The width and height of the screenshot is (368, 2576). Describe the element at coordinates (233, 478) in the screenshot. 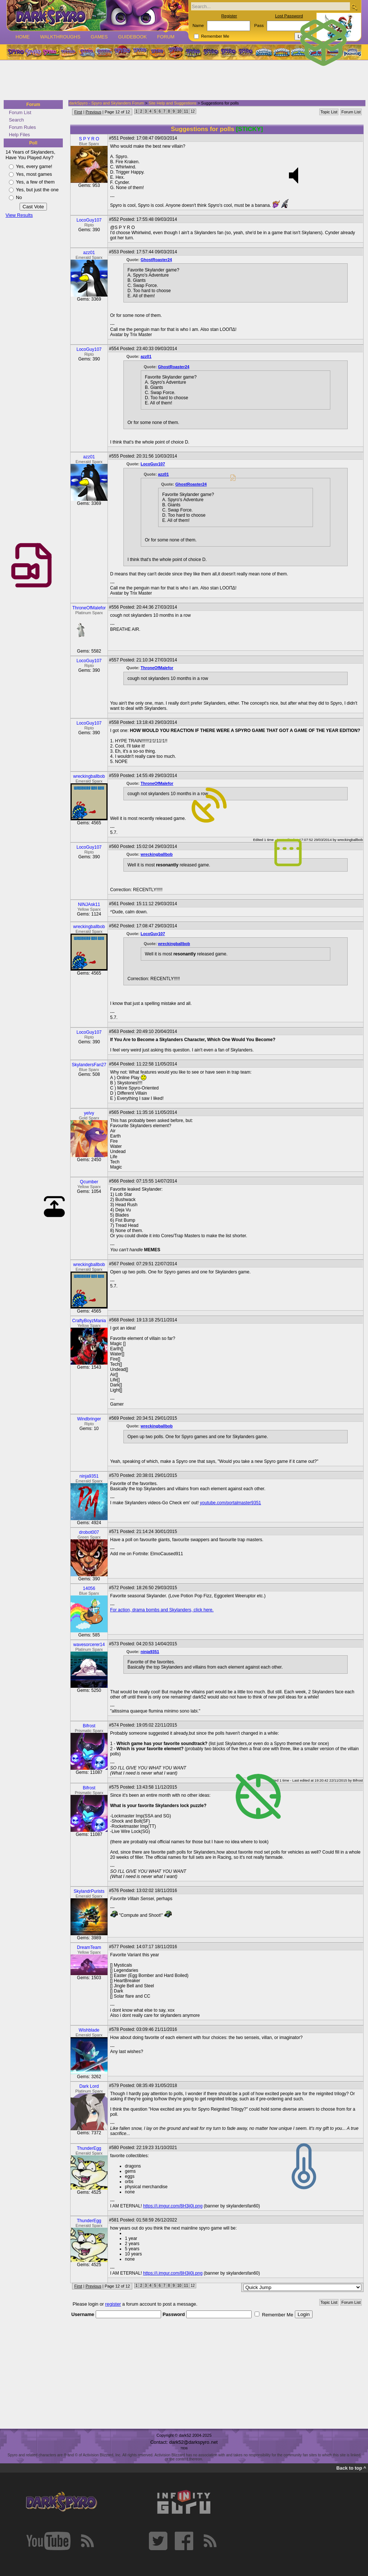

I see `edit this document` at that location.